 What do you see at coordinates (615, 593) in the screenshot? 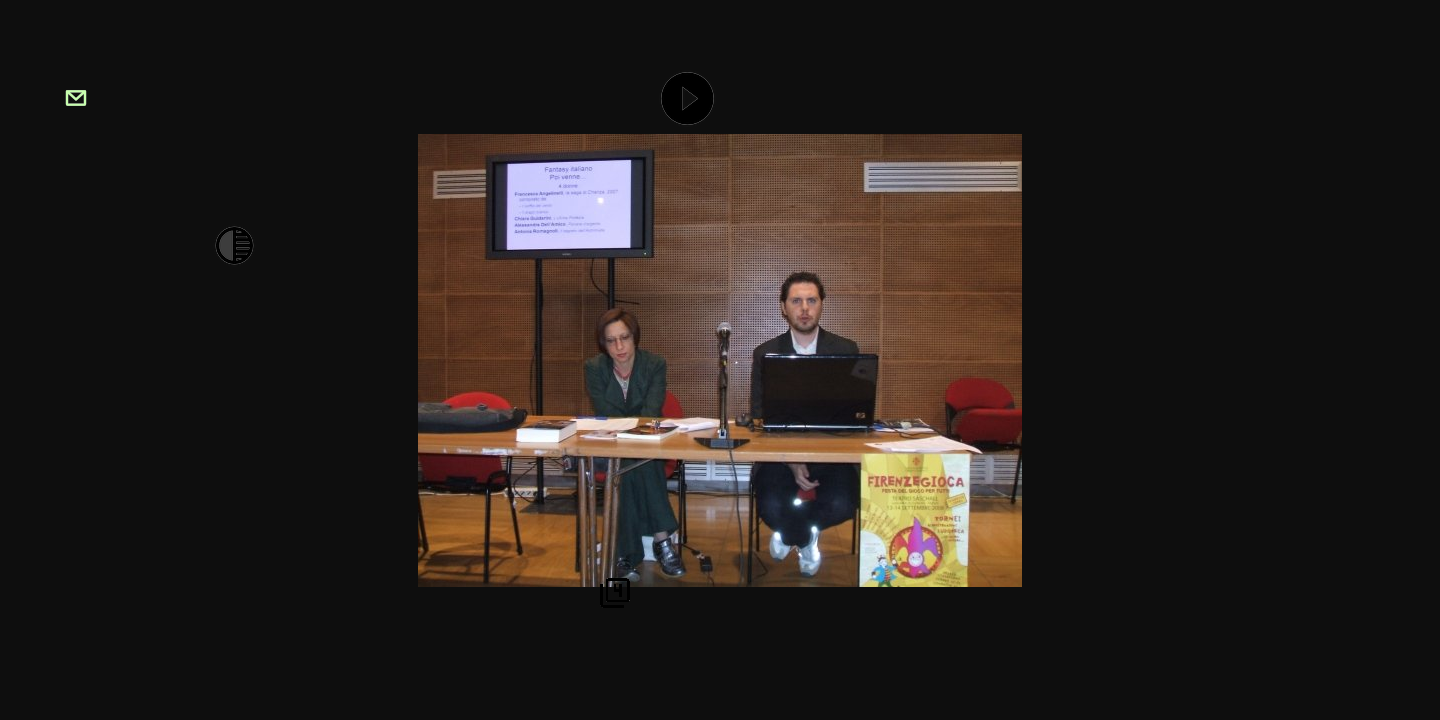
I see `select filter option 4` at bounding box center [615, 593].